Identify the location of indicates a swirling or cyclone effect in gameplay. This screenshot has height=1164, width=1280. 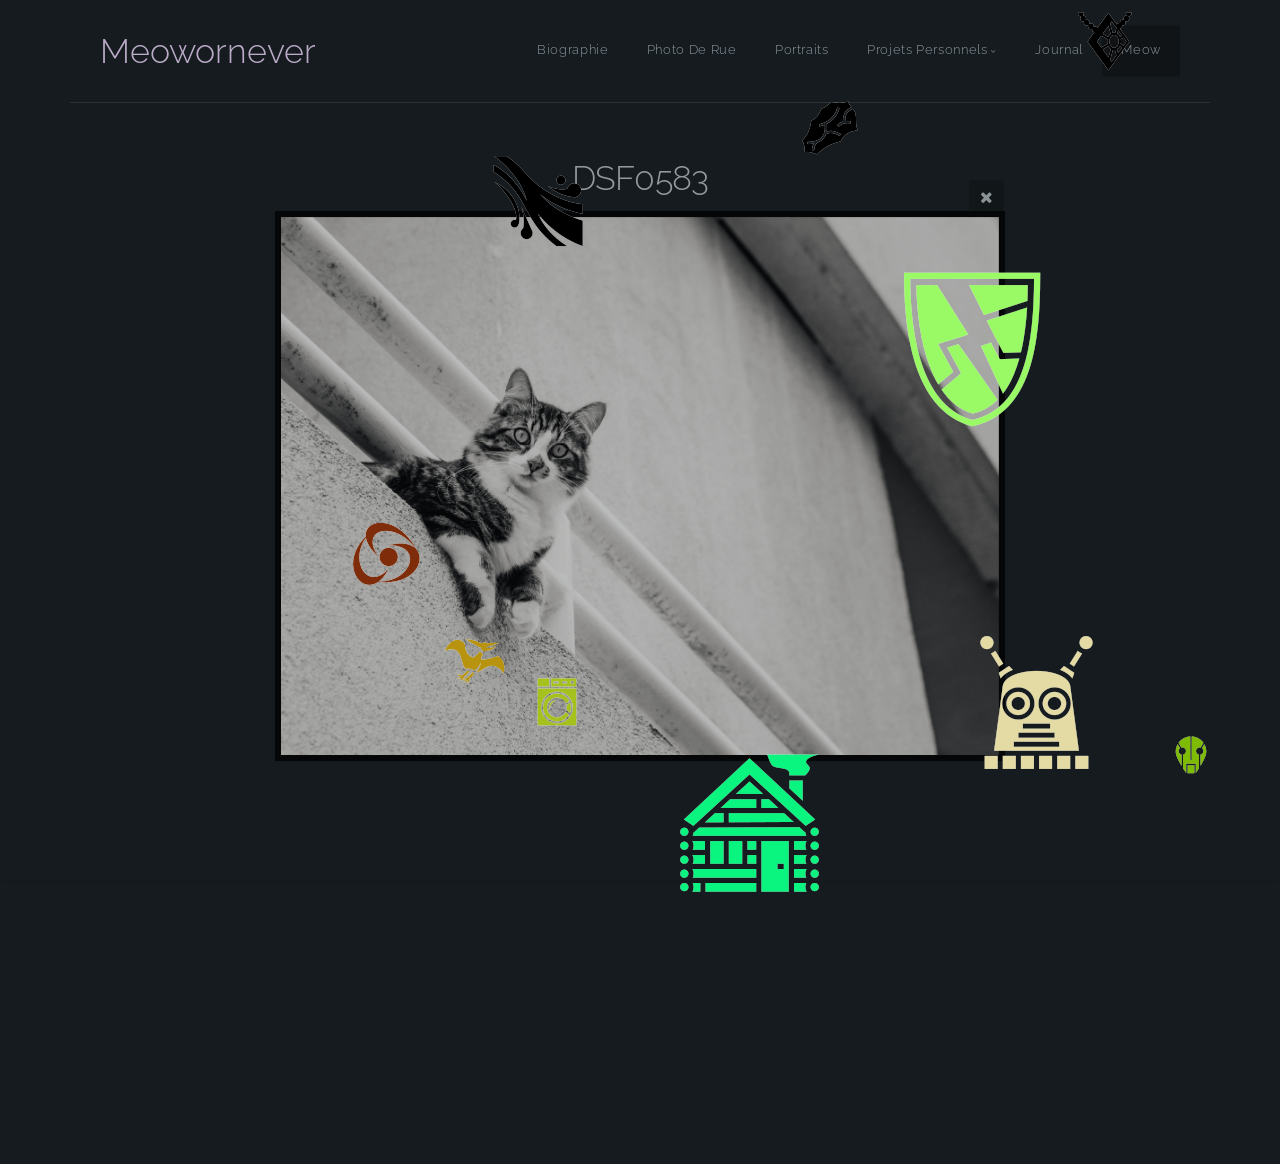
(385, 553).